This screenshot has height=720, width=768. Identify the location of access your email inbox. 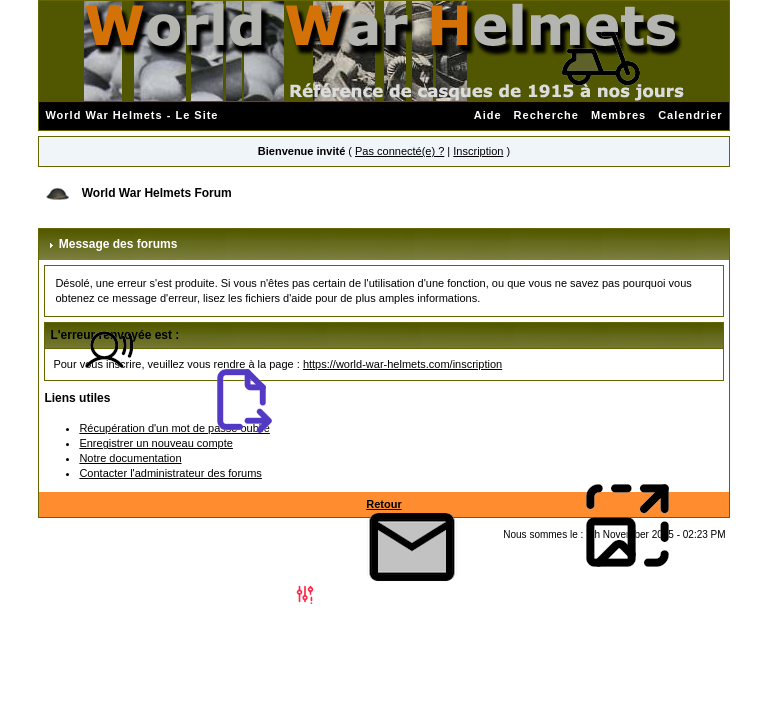
(412, 547).